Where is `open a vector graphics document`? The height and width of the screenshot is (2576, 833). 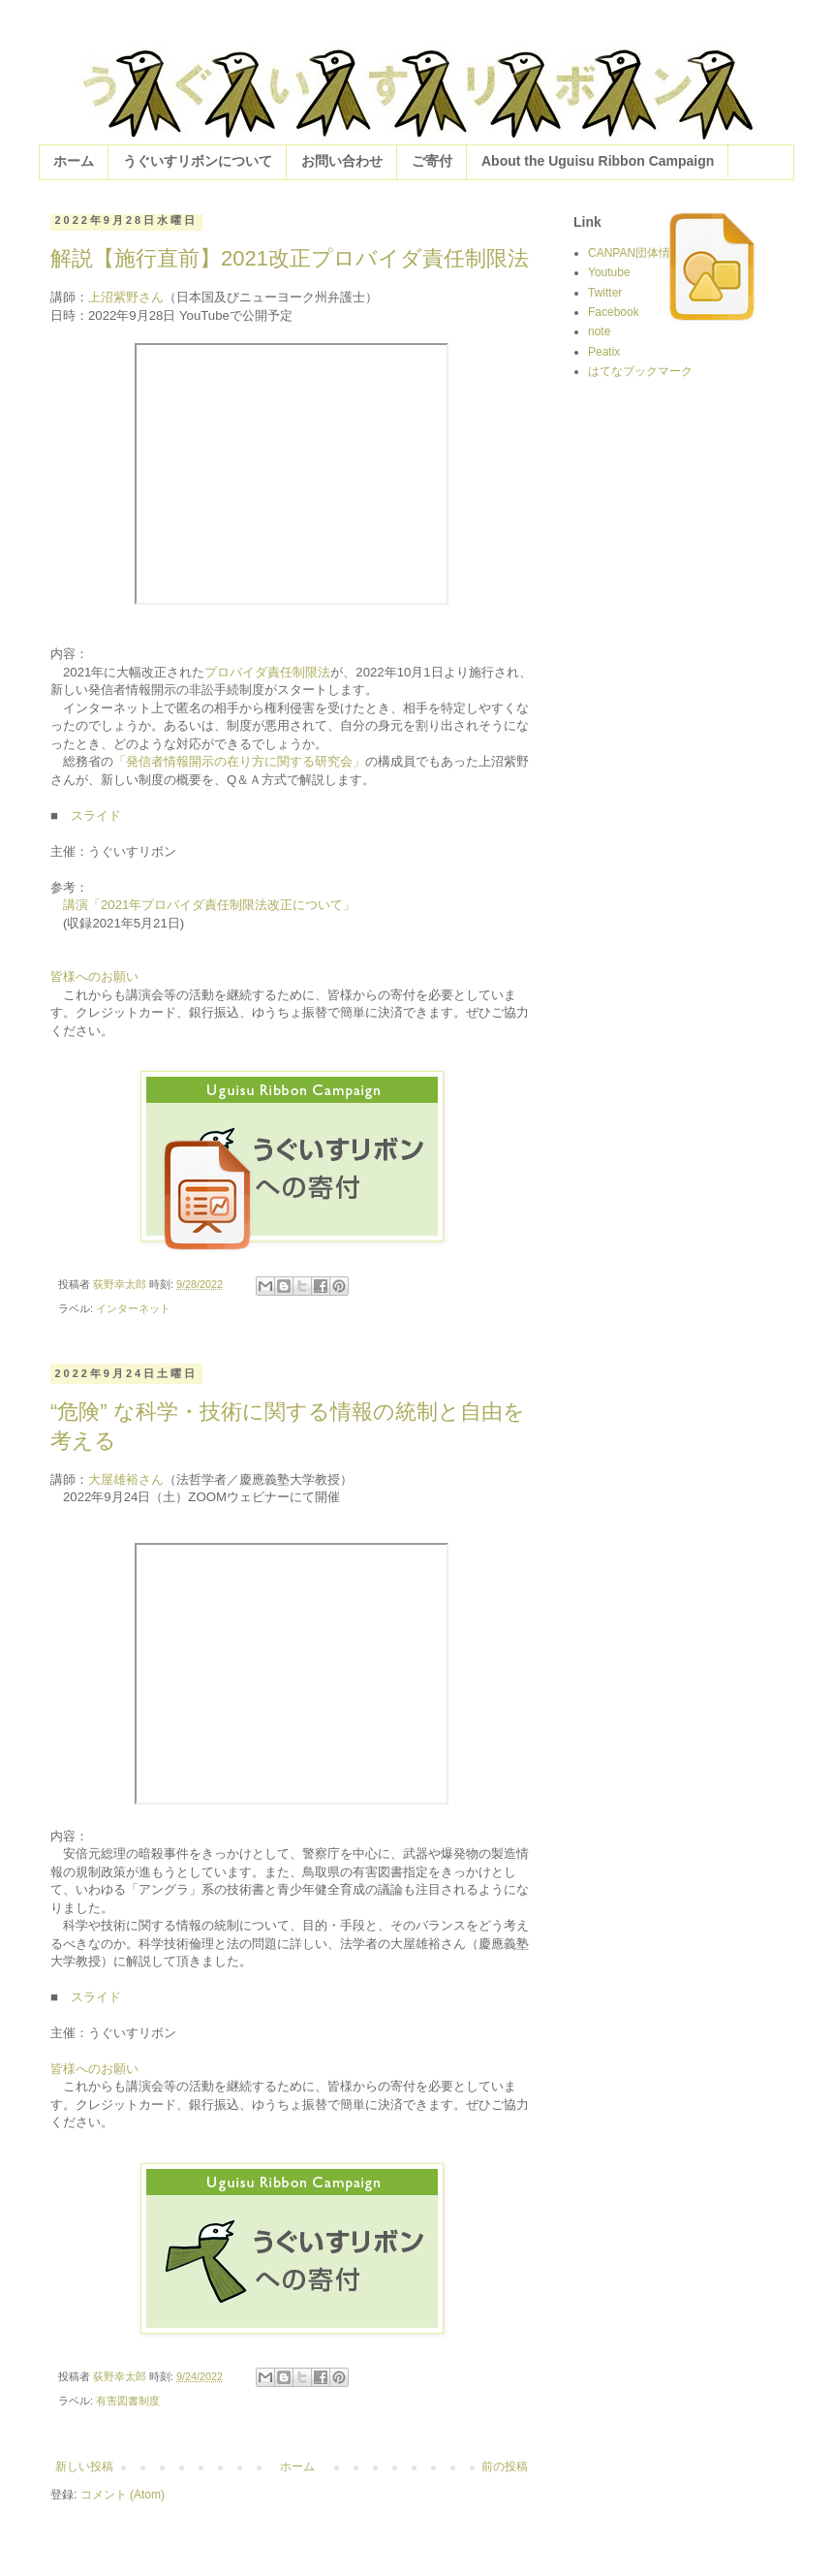 open a vector graphics document is located at coordinates (712, 267).